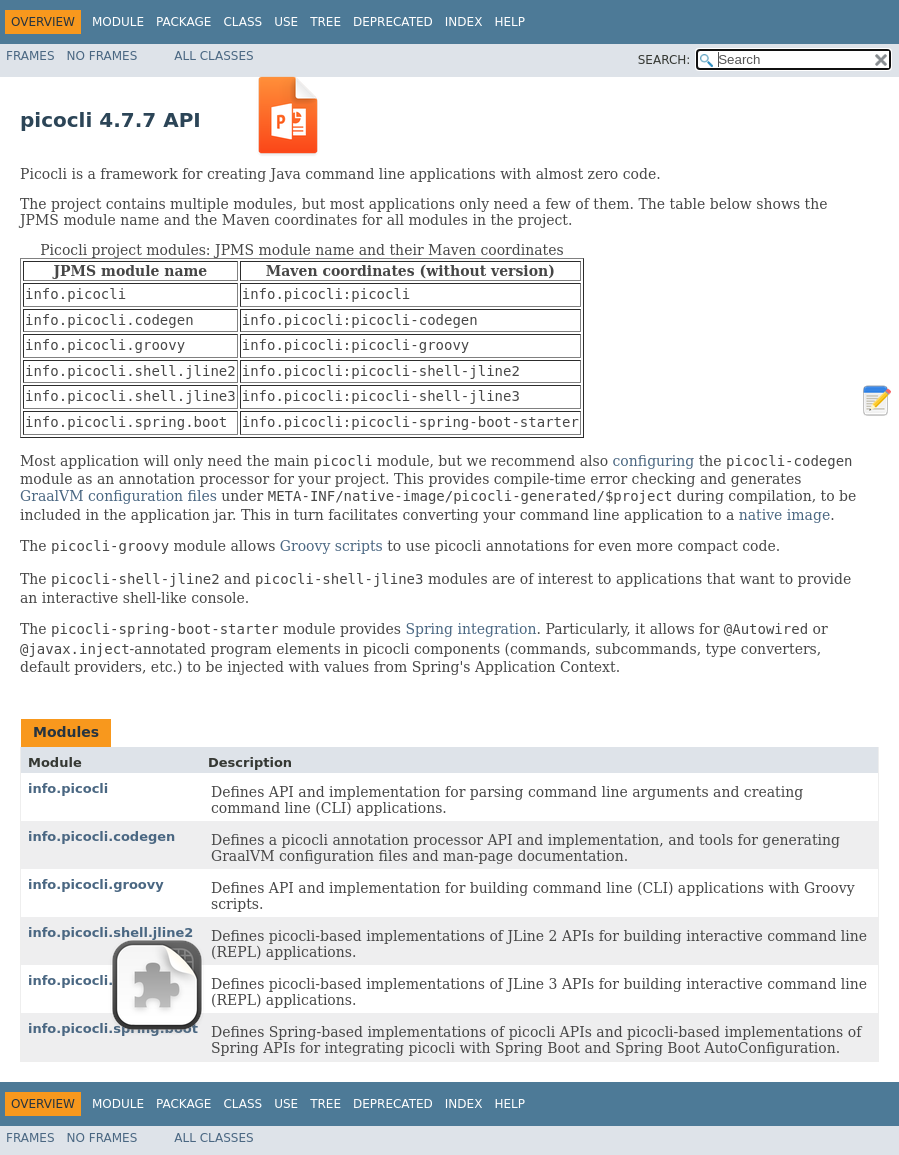 The image size is (899, 1155). What do you see at coordinates (157, 985) in the screenshot?
I see `open libreoffice templates` at bounding box center [157, 985].